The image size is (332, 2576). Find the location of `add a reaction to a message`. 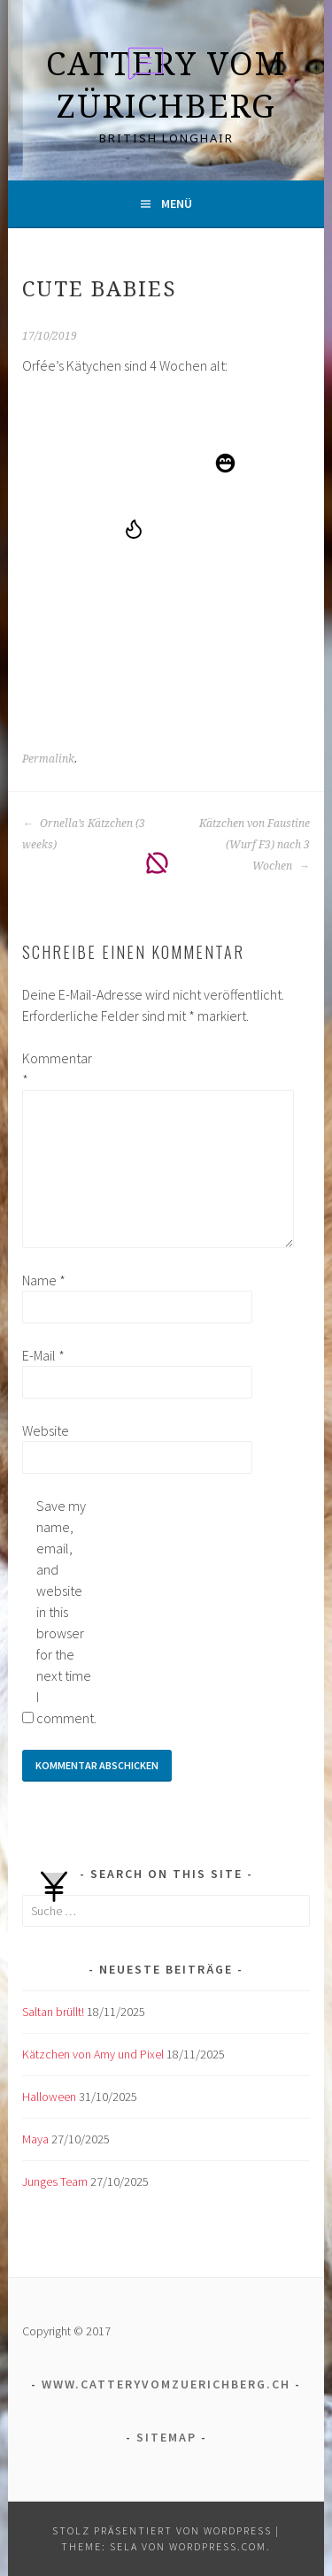

add a reaction to a message is located at coordinates (225, 463).